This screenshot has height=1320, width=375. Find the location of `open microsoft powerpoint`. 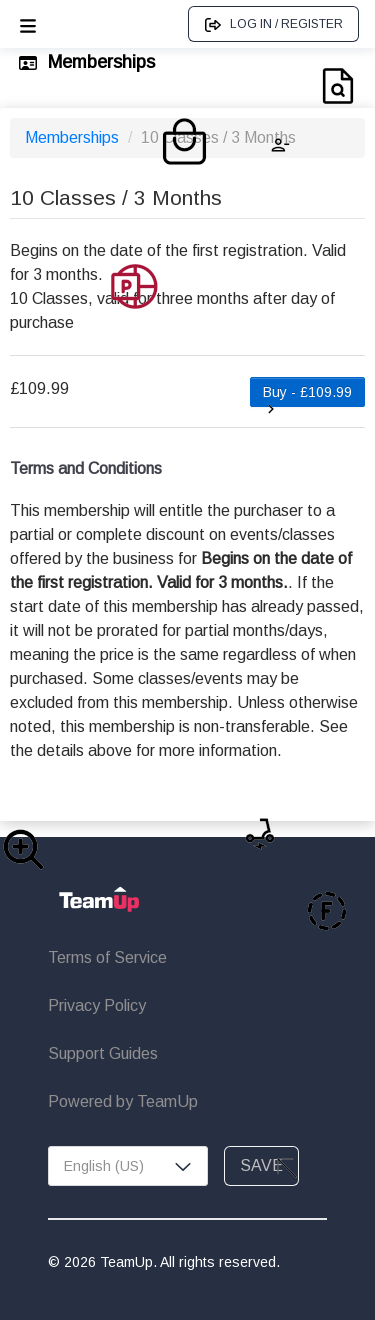

open microsoft powerpoint is located at coordinates (133, 286).